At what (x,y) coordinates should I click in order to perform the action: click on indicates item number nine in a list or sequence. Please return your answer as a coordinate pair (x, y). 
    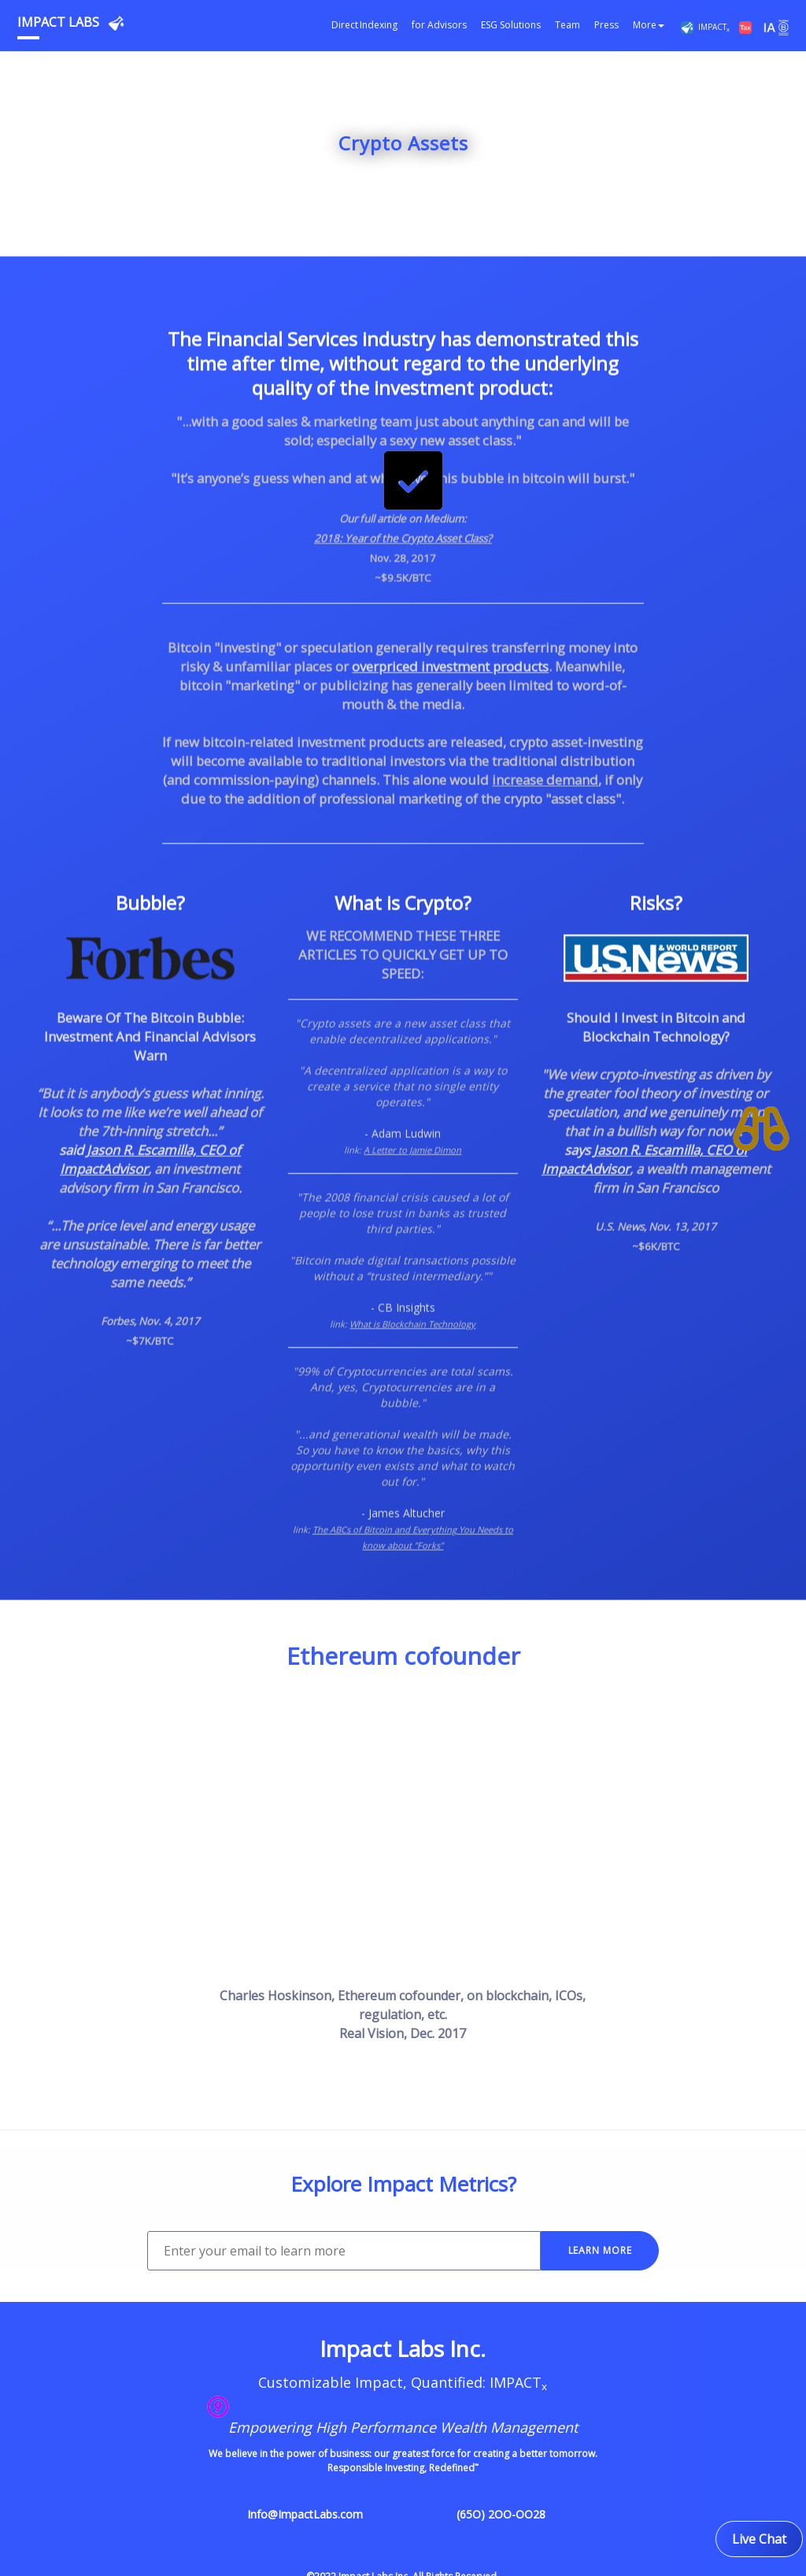
    Looking at the image, I should click on (218, 2407).